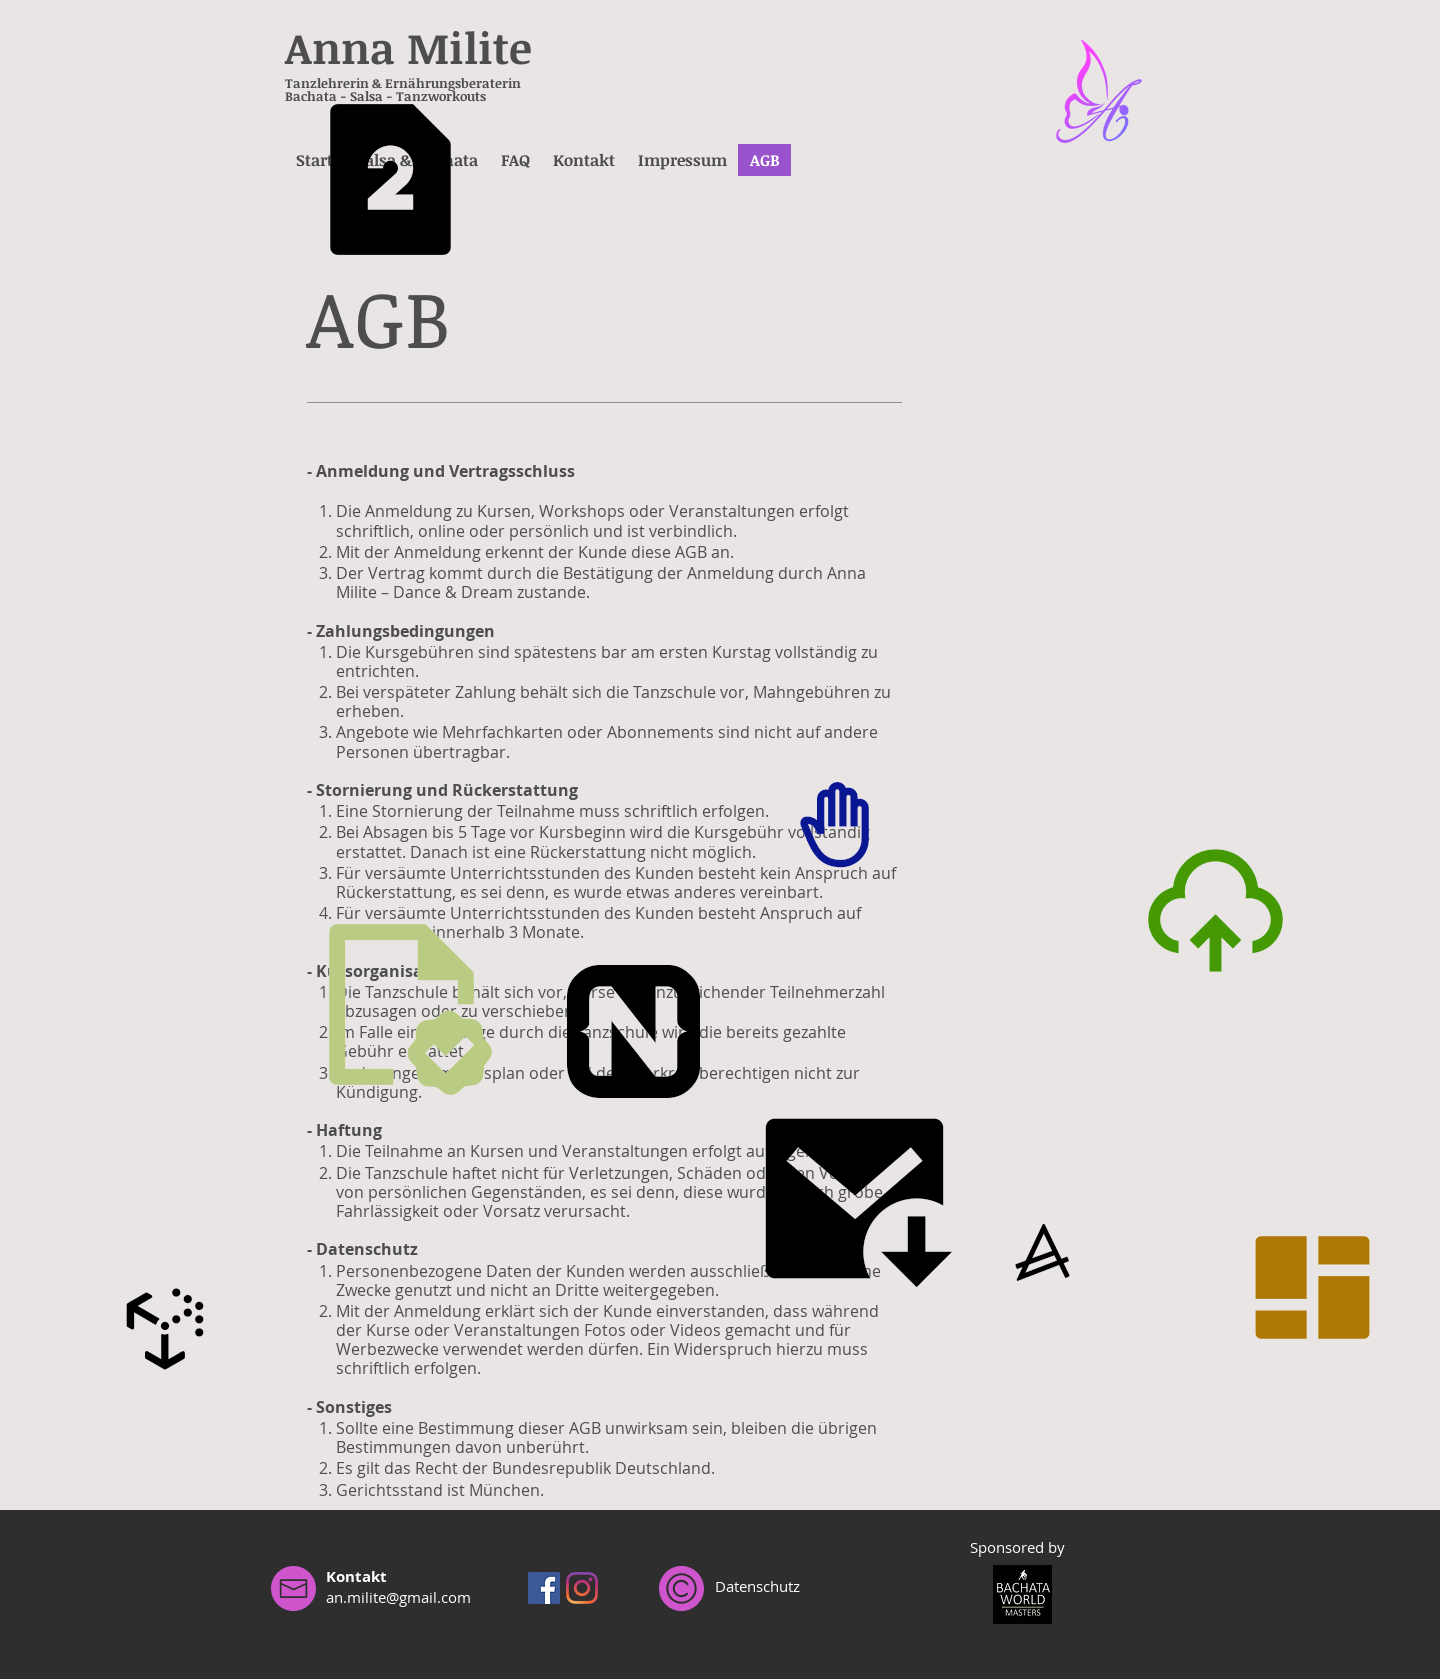 The height and width of the screenshot is (1679, 1440). Describe the element at coordinates (835, 826) in the screenshot. I see `stop or pause current action` at that location.